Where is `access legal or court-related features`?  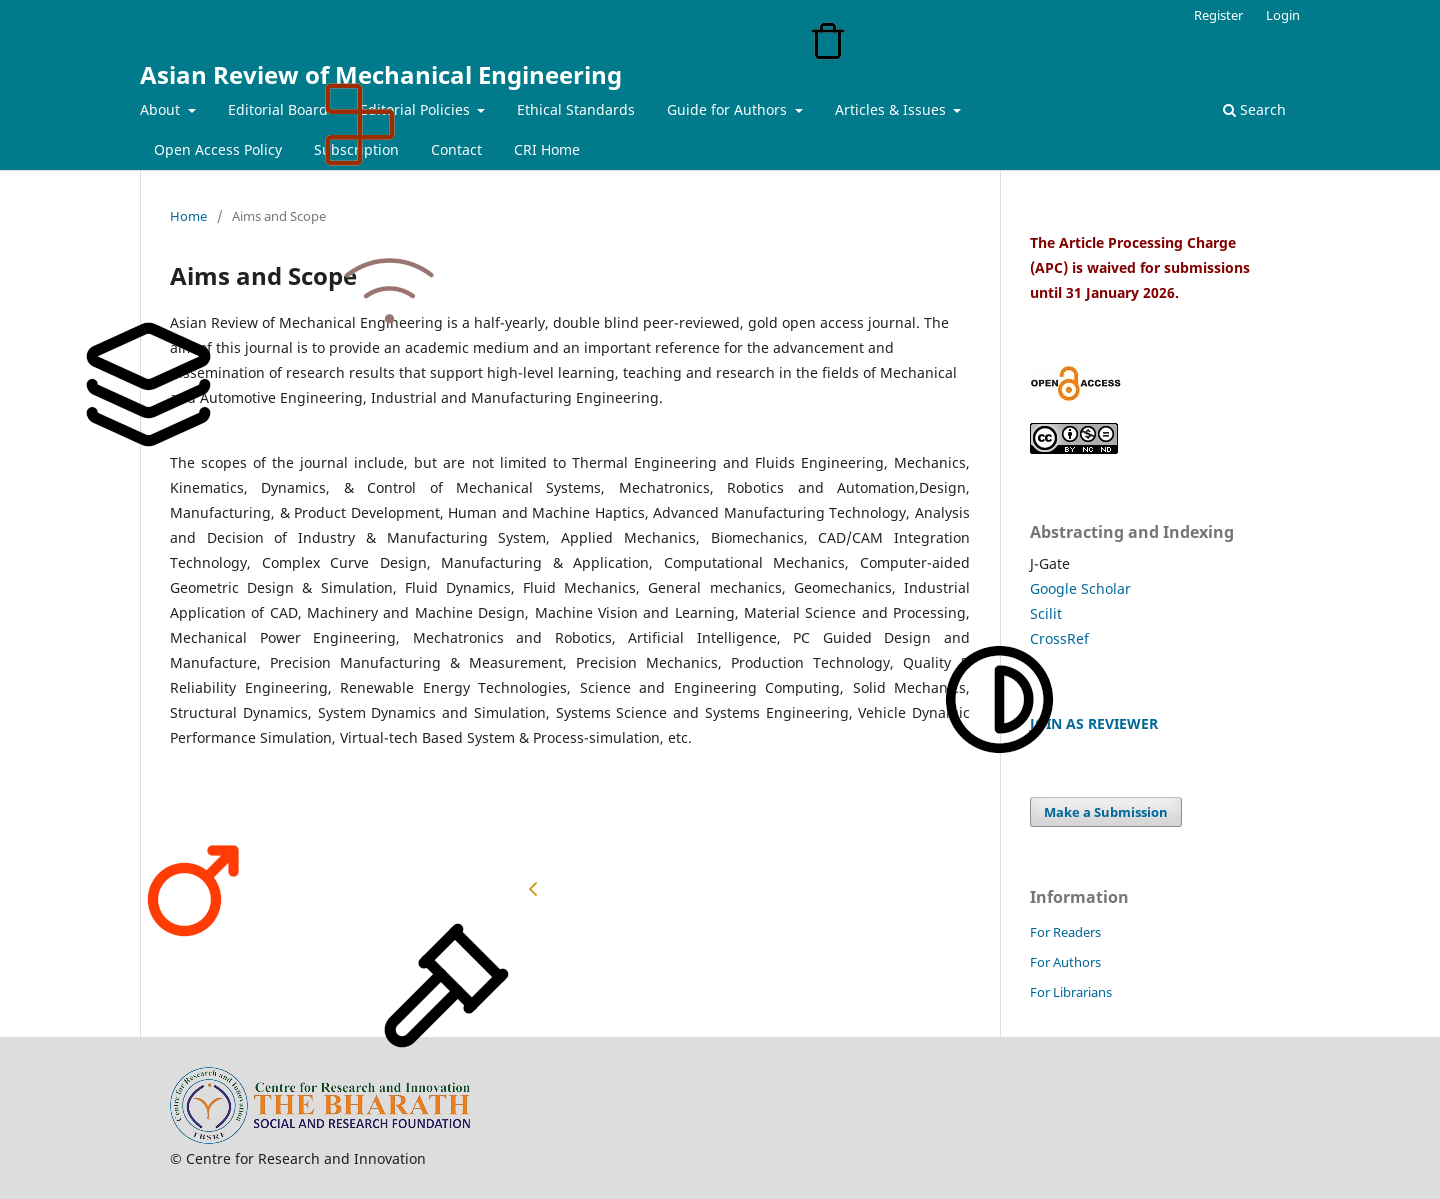 access legal or court-related features is located at coordinates (446, 985).